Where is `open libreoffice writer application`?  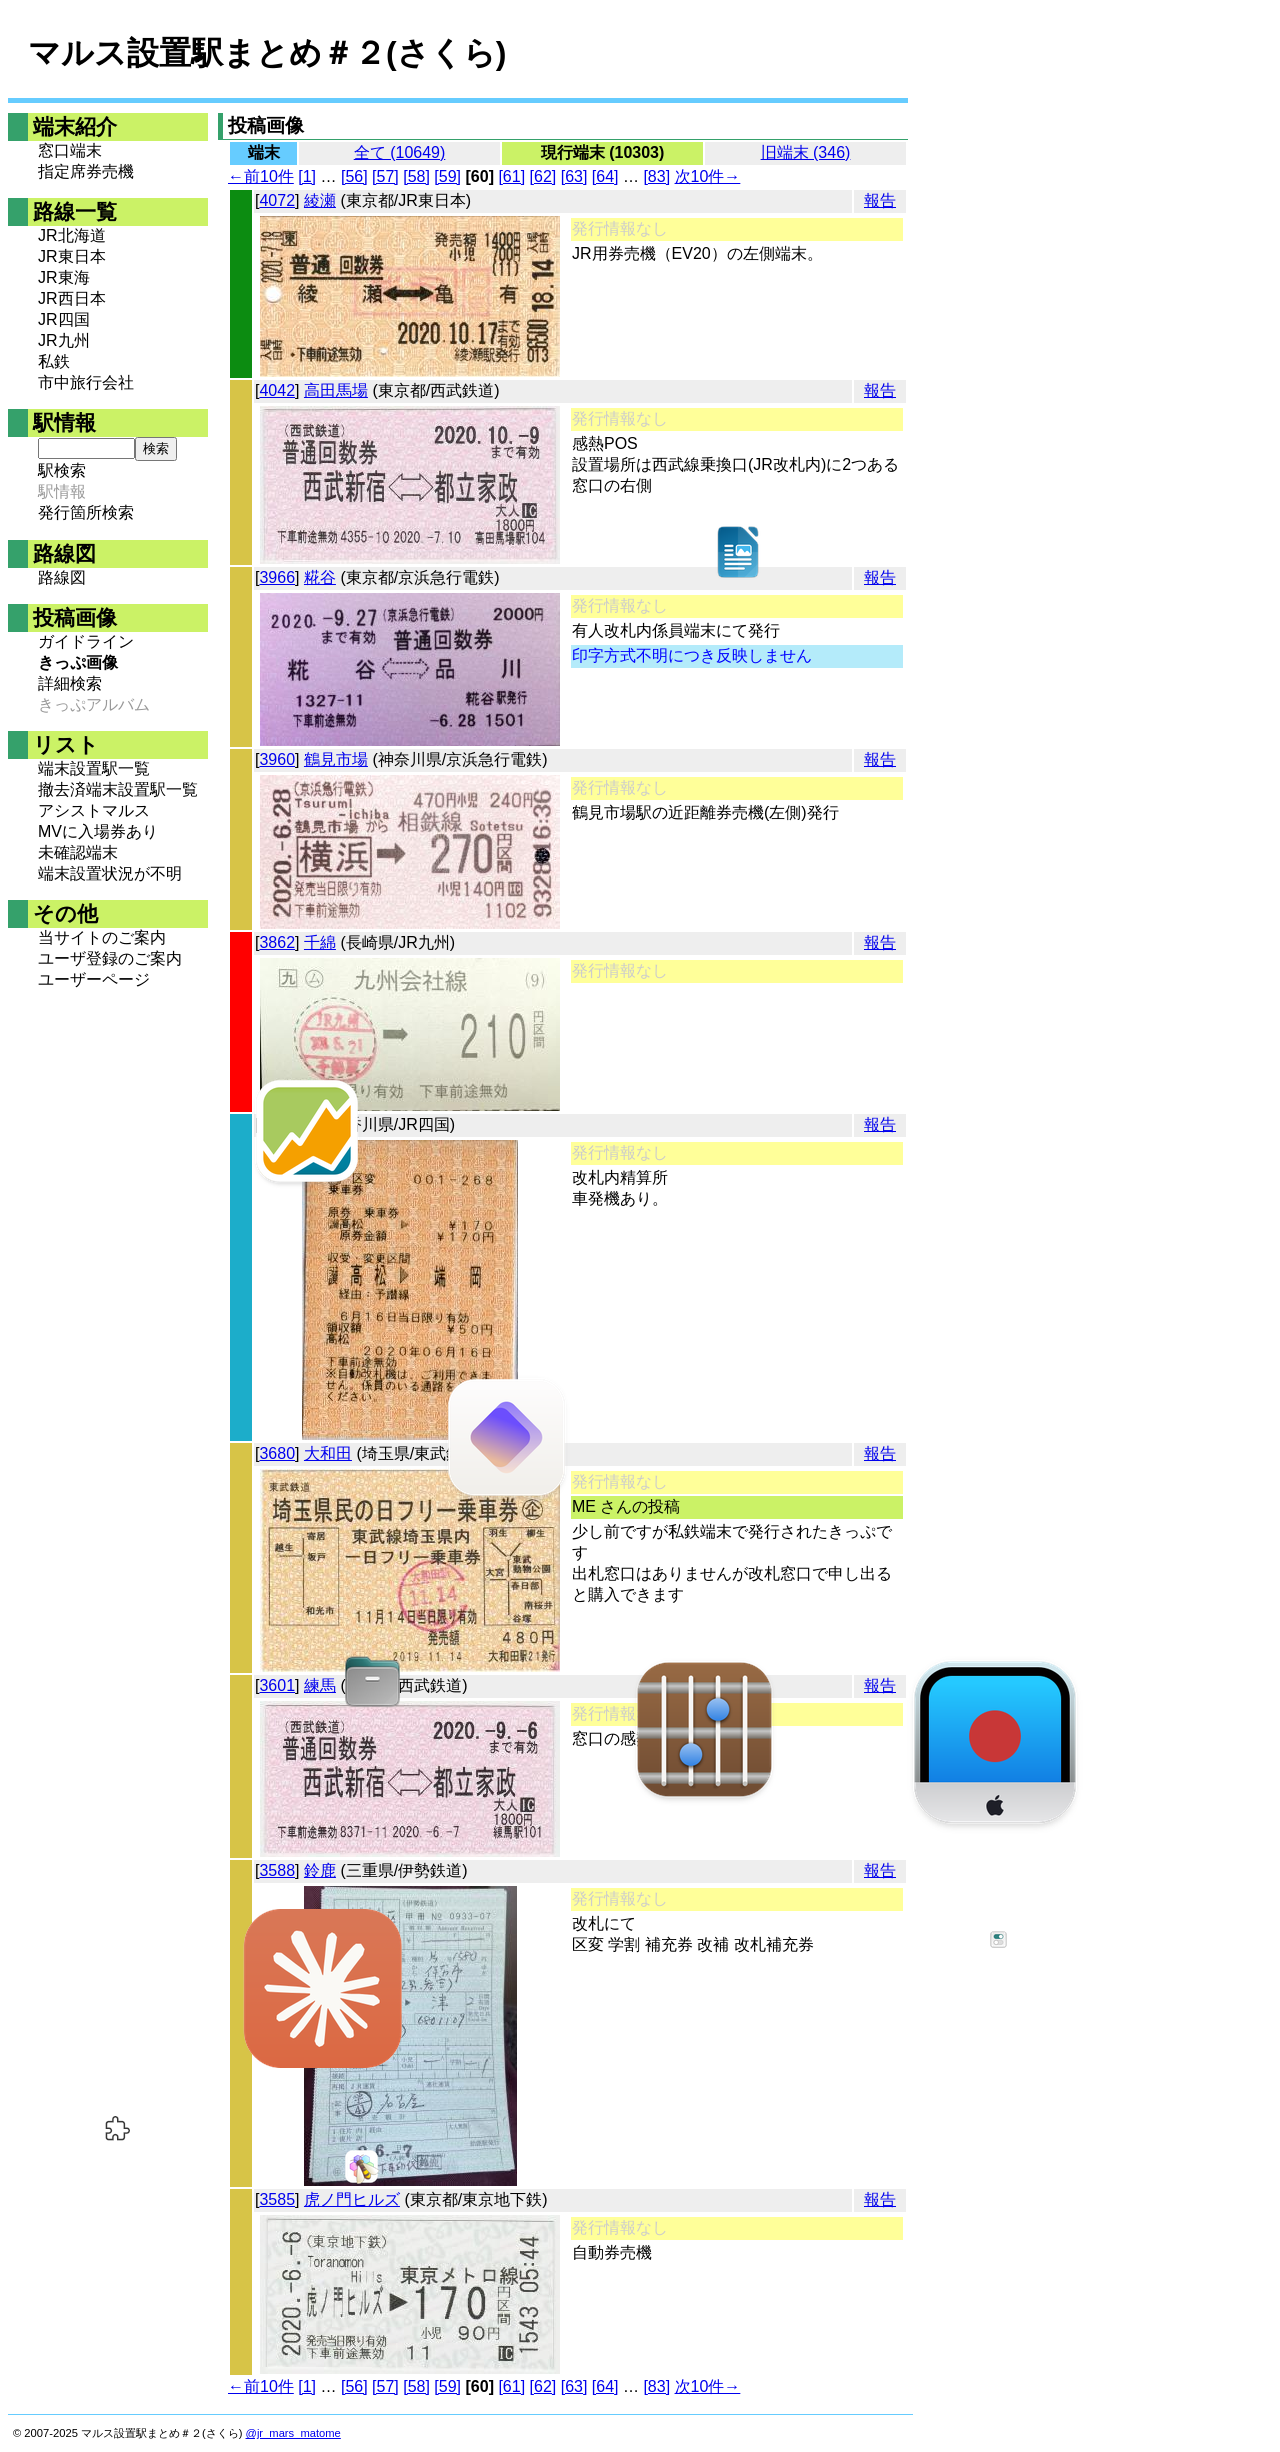 open libreoffice writer application is located at coordinates (738, 552).